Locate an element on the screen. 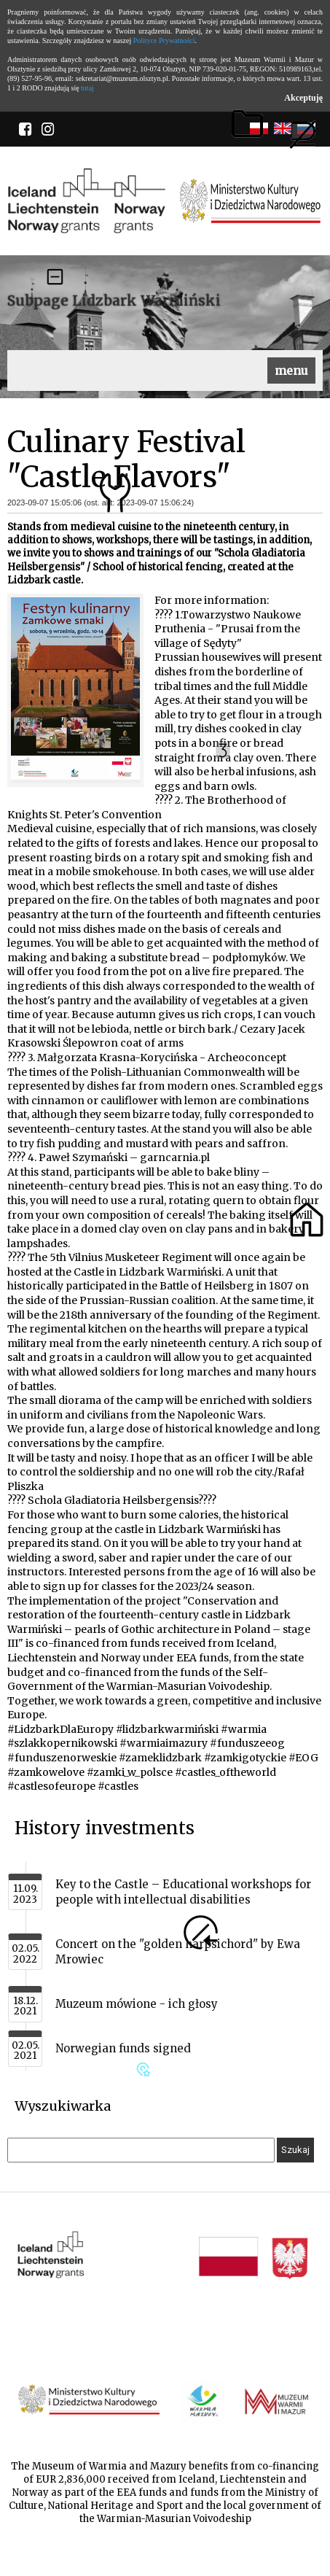 The image size is (330, 2576). indicates a tracked issue was closed as not planned is located at coordinates (200, 1932).